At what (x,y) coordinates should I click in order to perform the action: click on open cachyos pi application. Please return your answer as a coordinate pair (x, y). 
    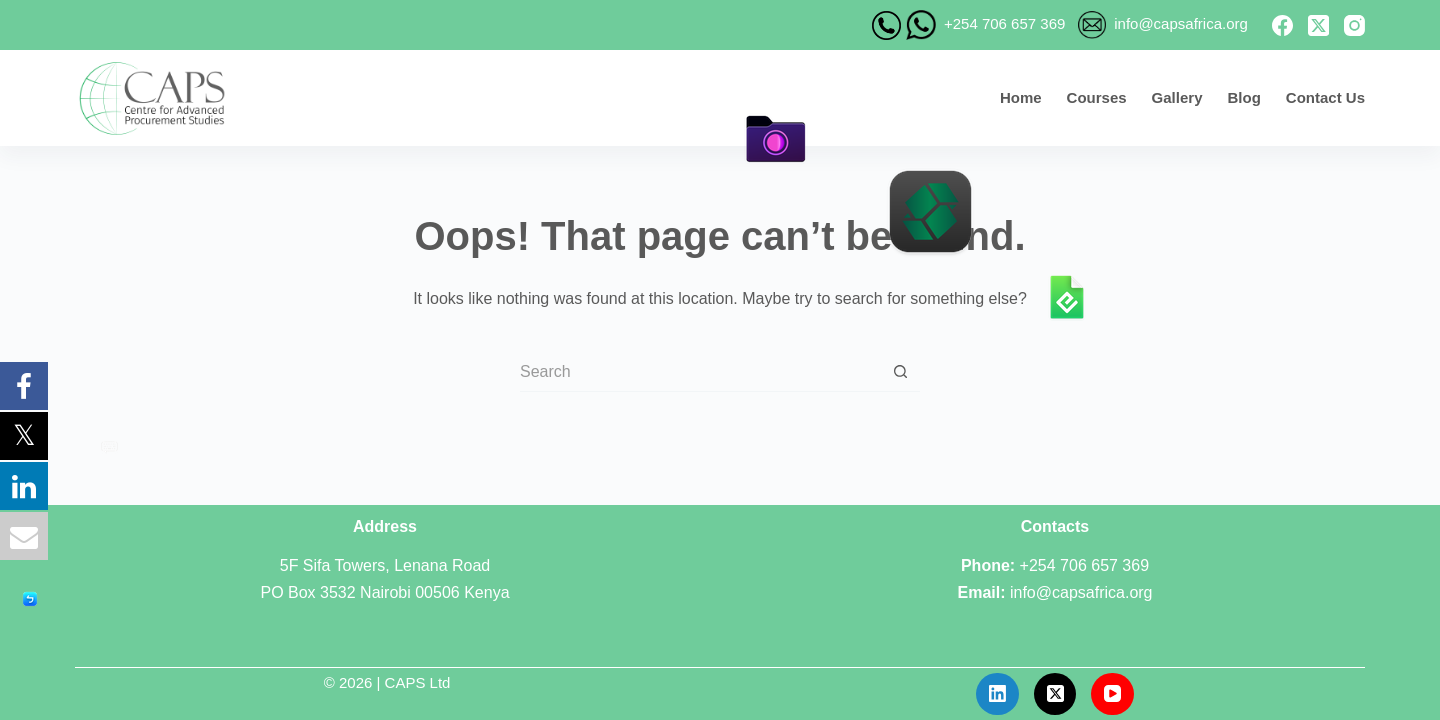
    Looking at the image, I should click on (930, 211).